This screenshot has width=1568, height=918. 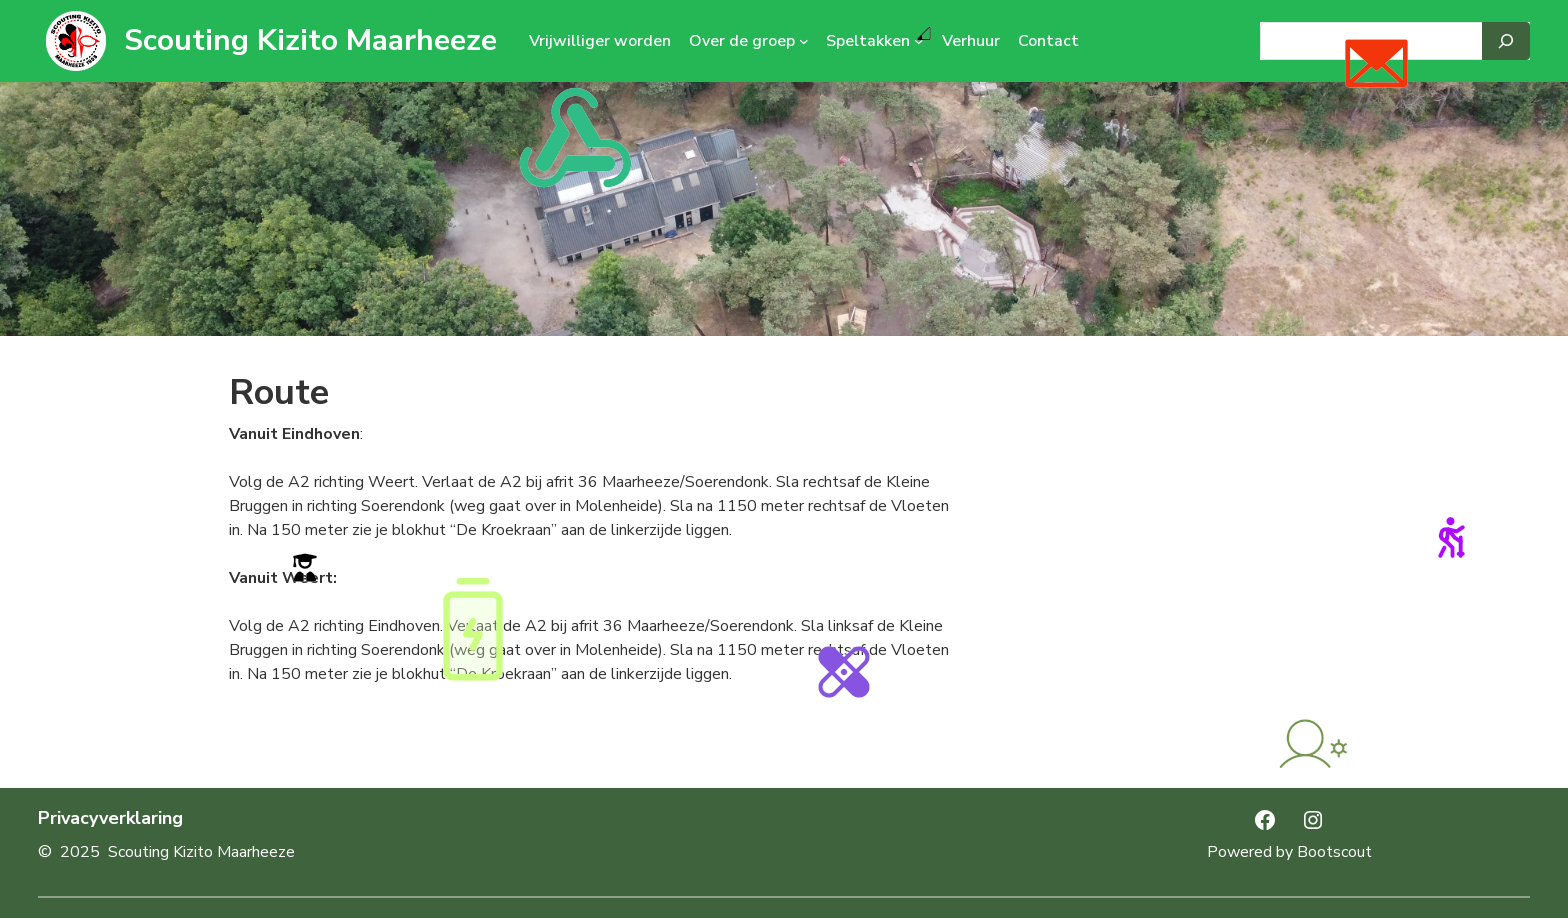 What do you see at coordinates (1311, 746) in the screenshot?
I see `access user settings` at bounding box center [1311, 746].